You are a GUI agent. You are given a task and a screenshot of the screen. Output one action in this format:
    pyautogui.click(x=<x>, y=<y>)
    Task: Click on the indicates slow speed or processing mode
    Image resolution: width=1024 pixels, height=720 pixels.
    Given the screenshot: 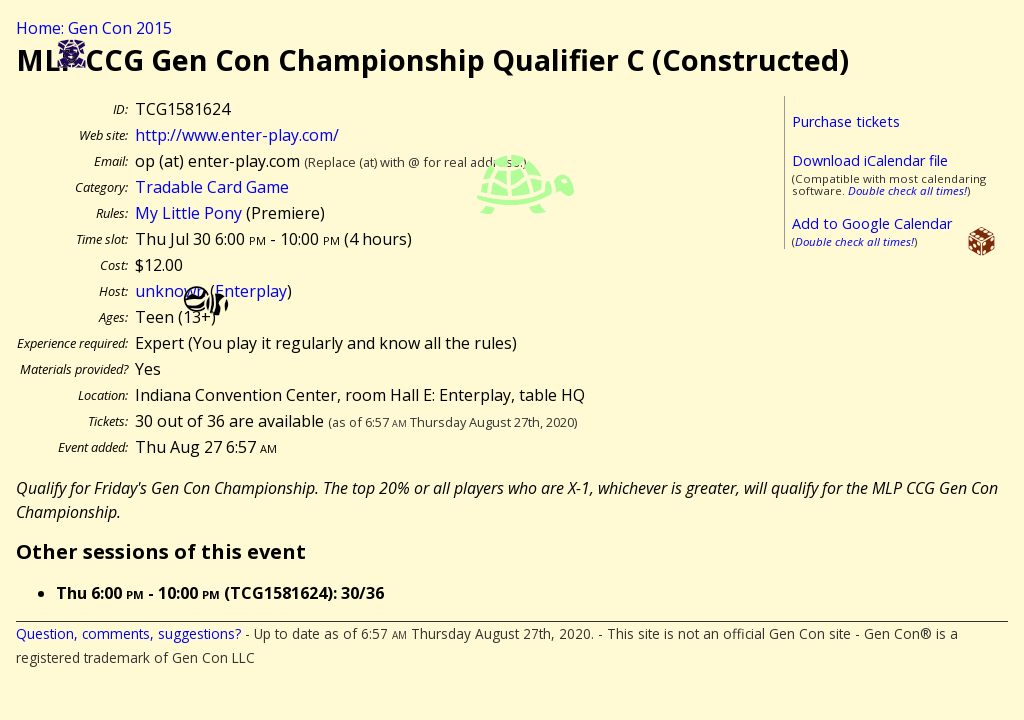 What is the action you would take?
    pyautogui.click(x=525, y=184)
    